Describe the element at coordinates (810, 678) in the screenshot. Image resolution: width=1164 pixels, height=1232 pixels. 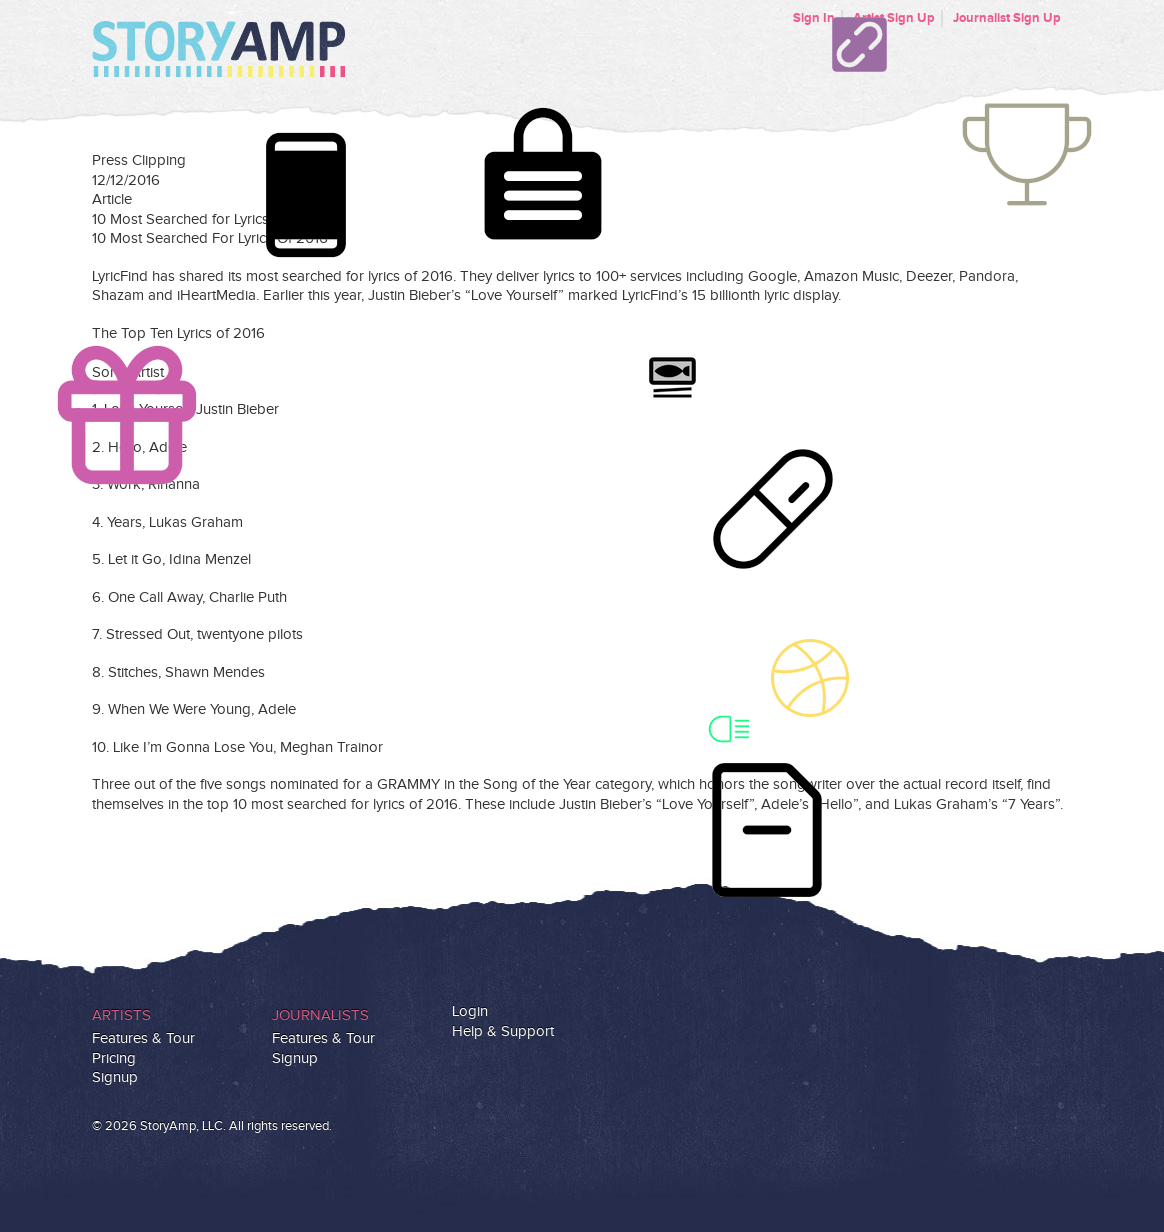
I see `visit dribbble profile or portfolio` at that location.